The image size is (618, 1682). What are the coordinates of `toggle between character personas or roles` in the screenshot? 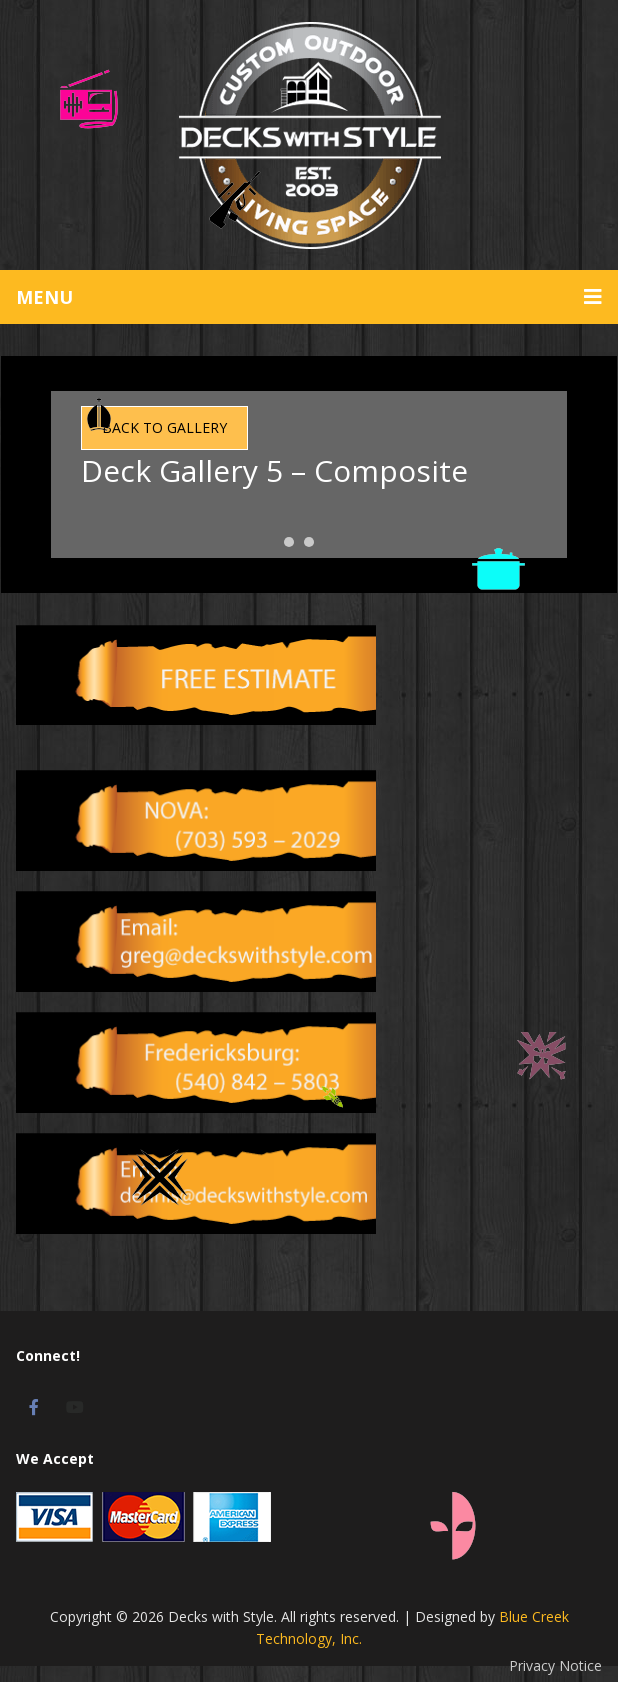 It's located at (449, 1525).